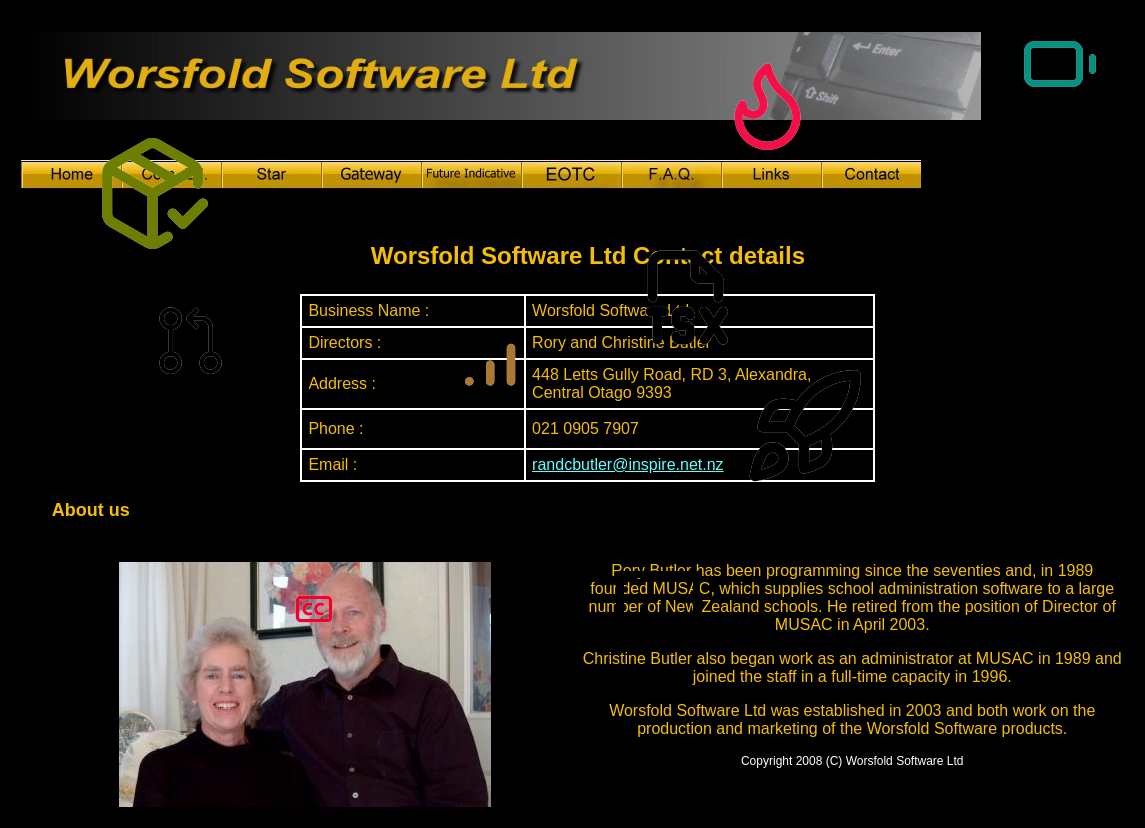 This screenshot has height=828, width=1145. I want to click on order delivered successfully, so click(152, 193).